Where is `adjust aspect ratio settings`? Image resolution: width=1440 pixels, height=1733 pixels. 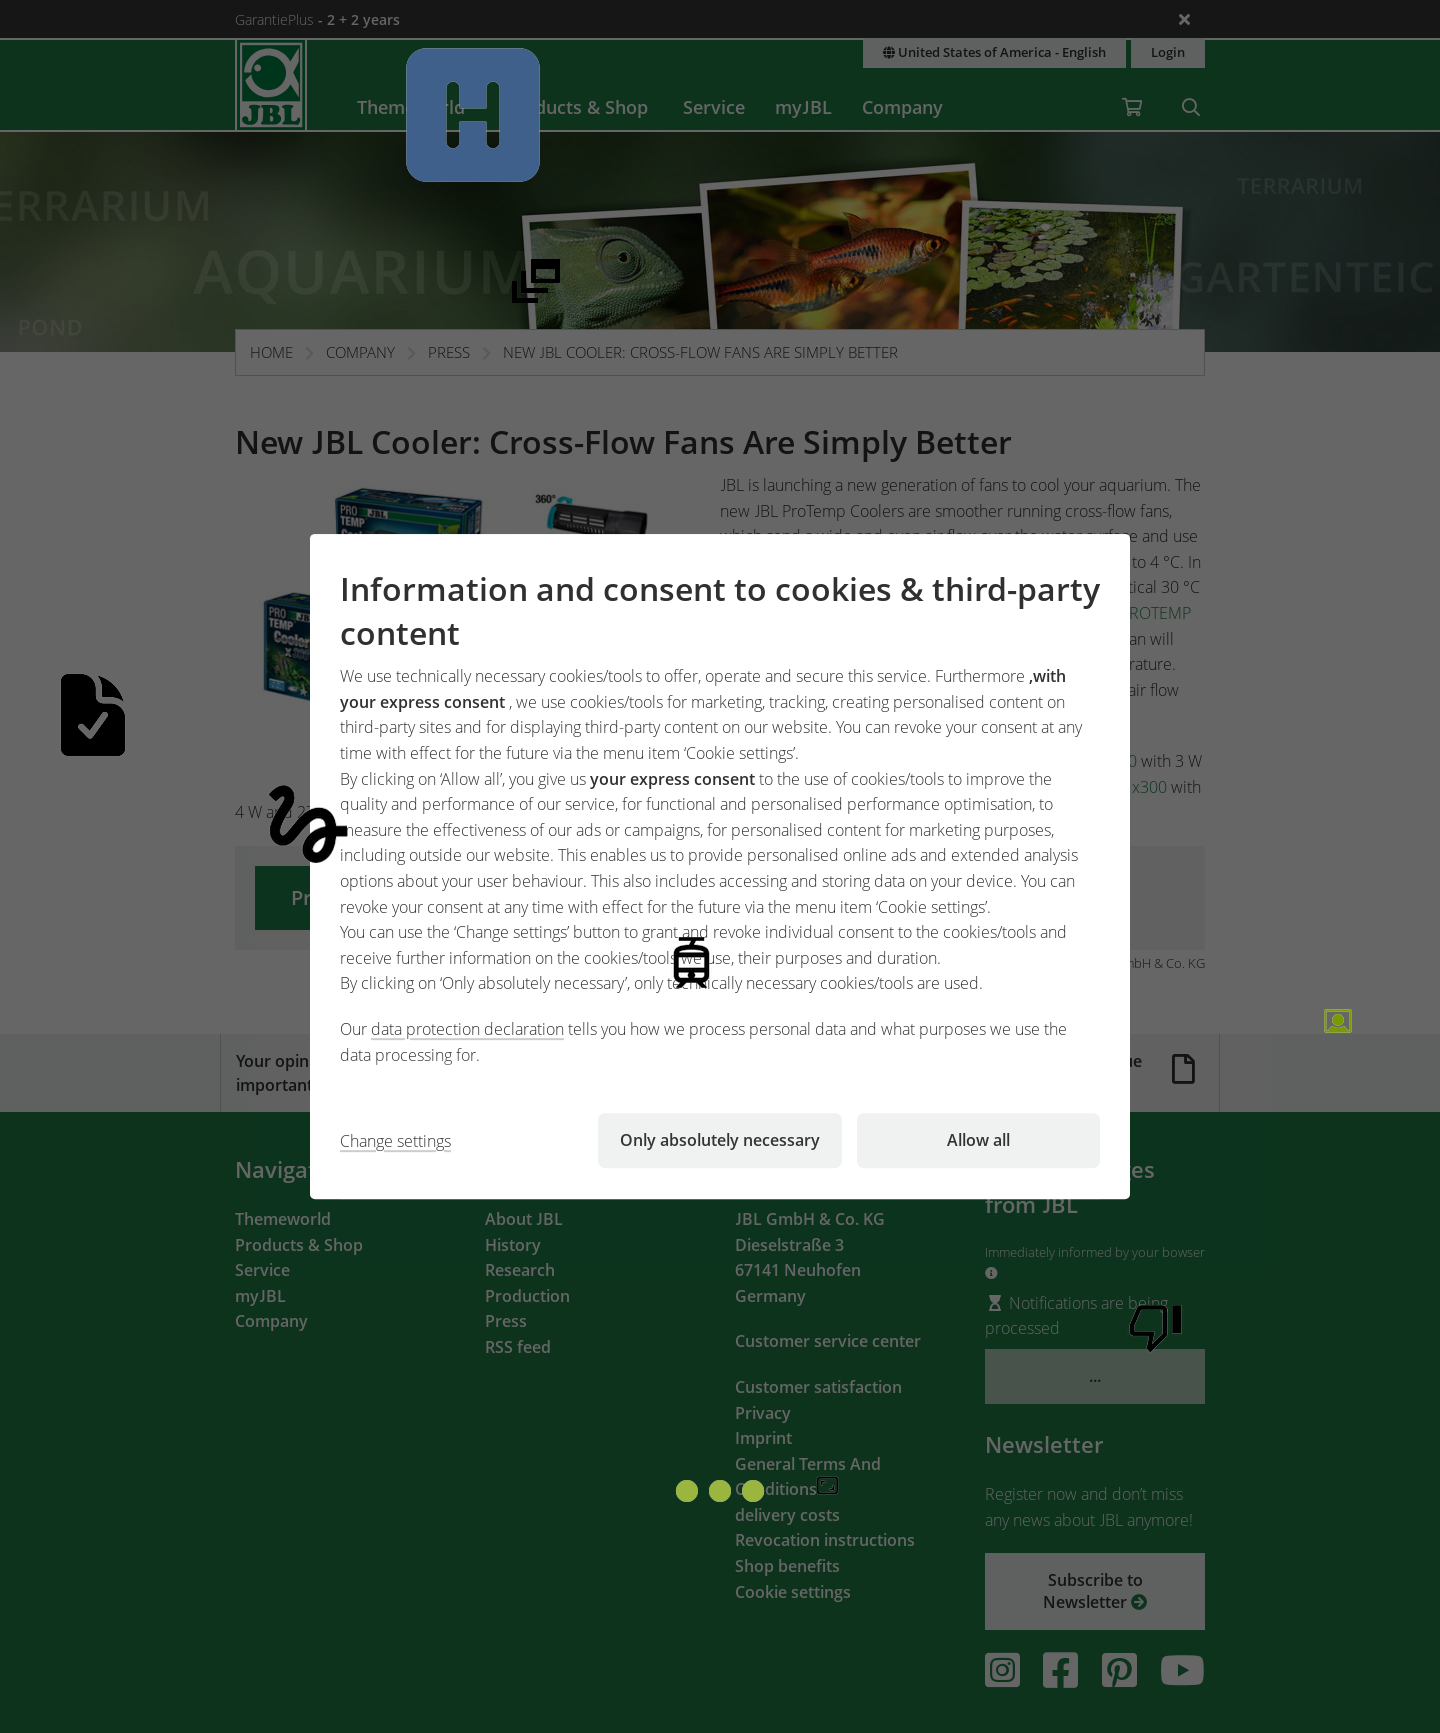 adjust aspect ratio settings is located at coordinates (827, 1485).